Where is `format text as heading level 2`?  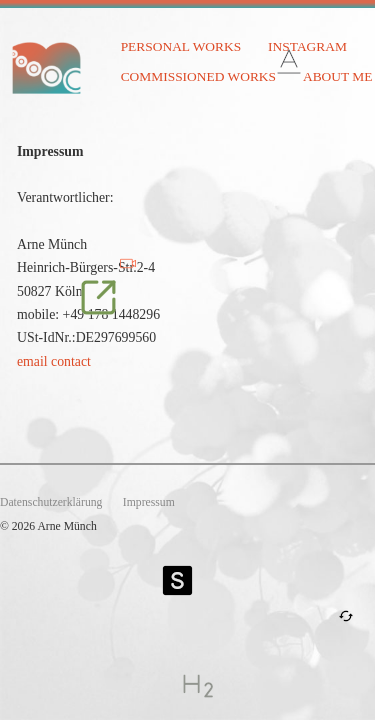
format text as heading level 2 is located at coordinates (196, 685).